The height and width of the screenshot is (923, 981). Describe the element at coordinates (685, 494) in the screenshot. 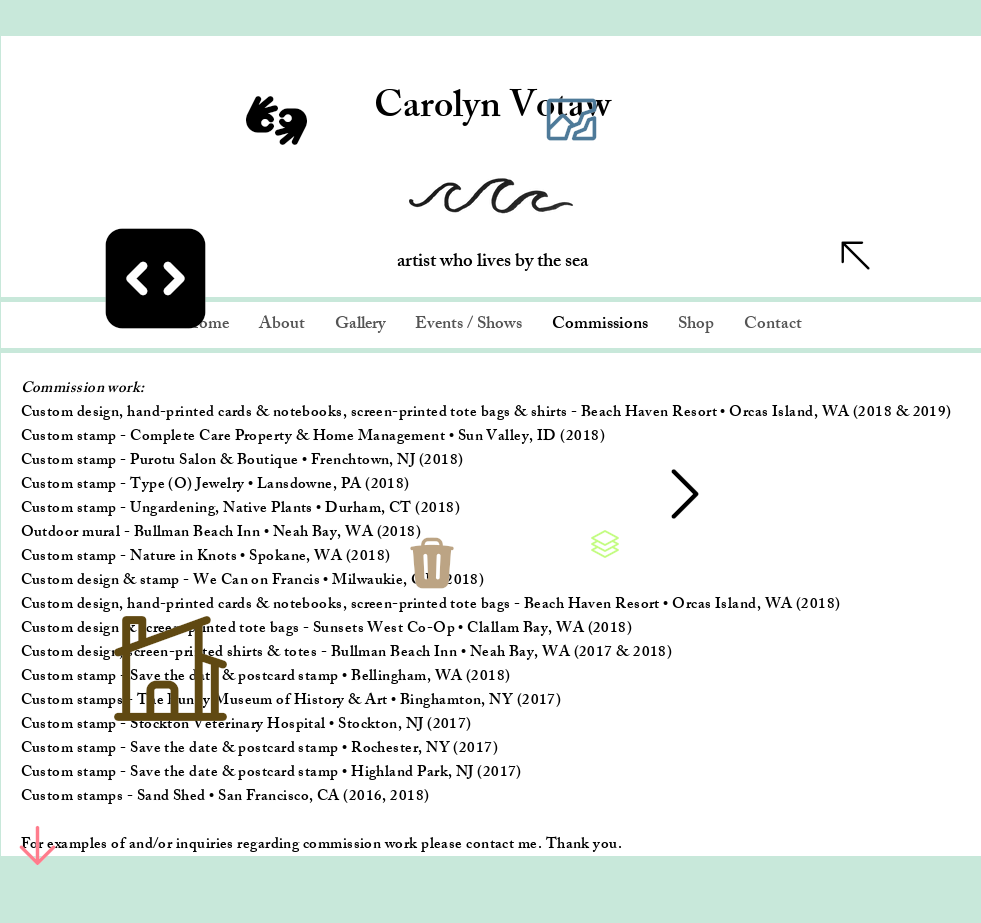

I see `navigate to the next item or page` at that location.